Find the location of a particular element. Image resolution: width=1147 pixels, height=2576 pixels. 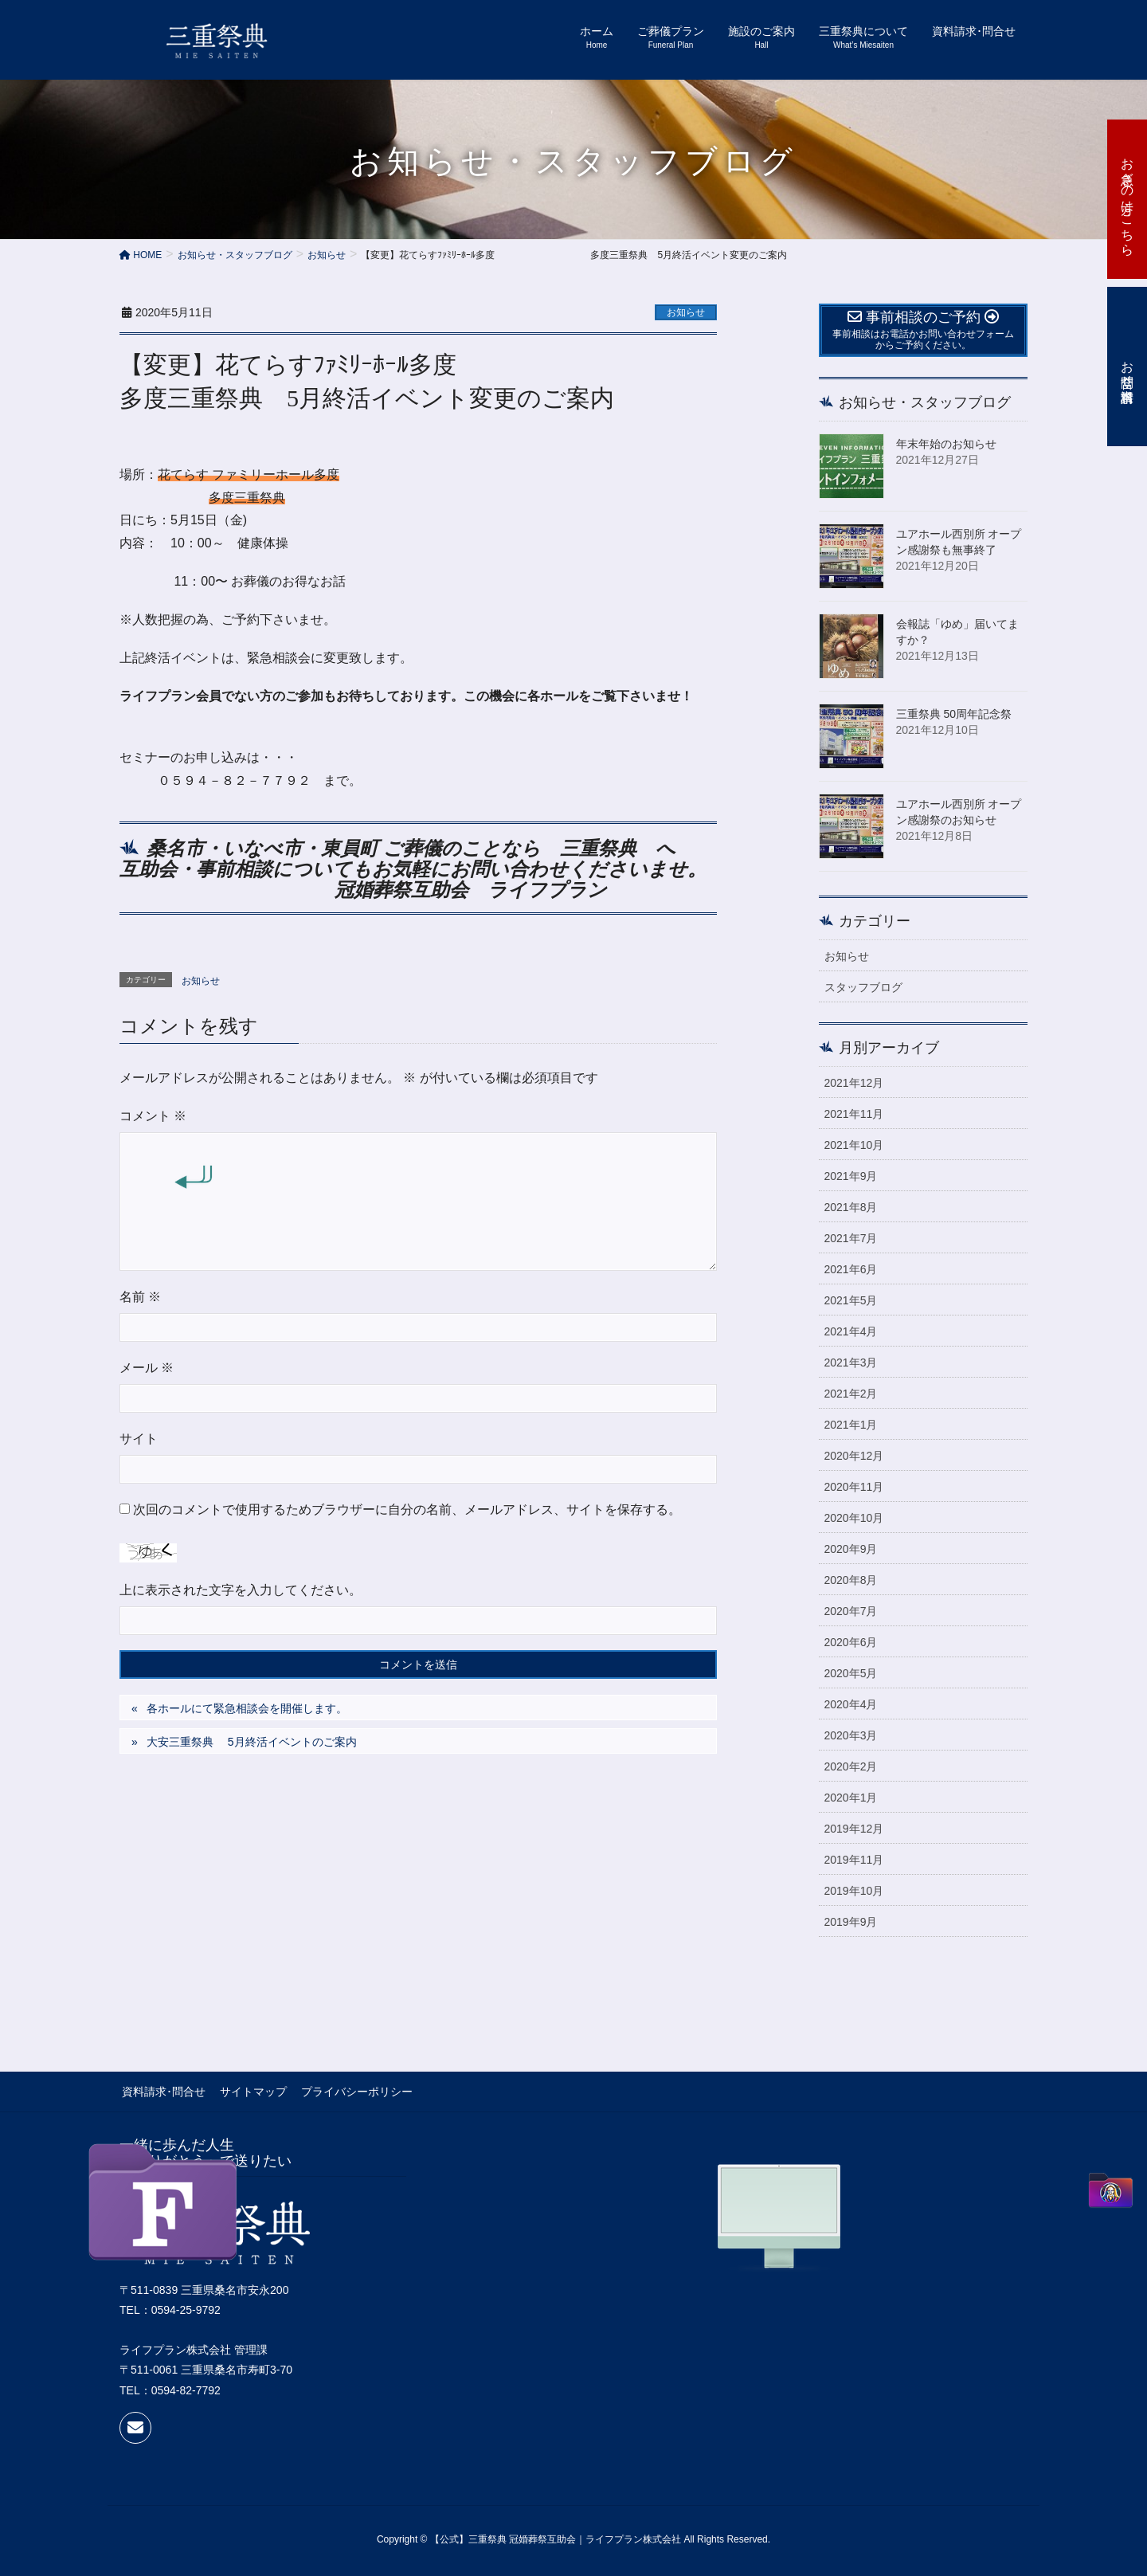

folder containing fortran source code files is located at coordinates (162, 2205).